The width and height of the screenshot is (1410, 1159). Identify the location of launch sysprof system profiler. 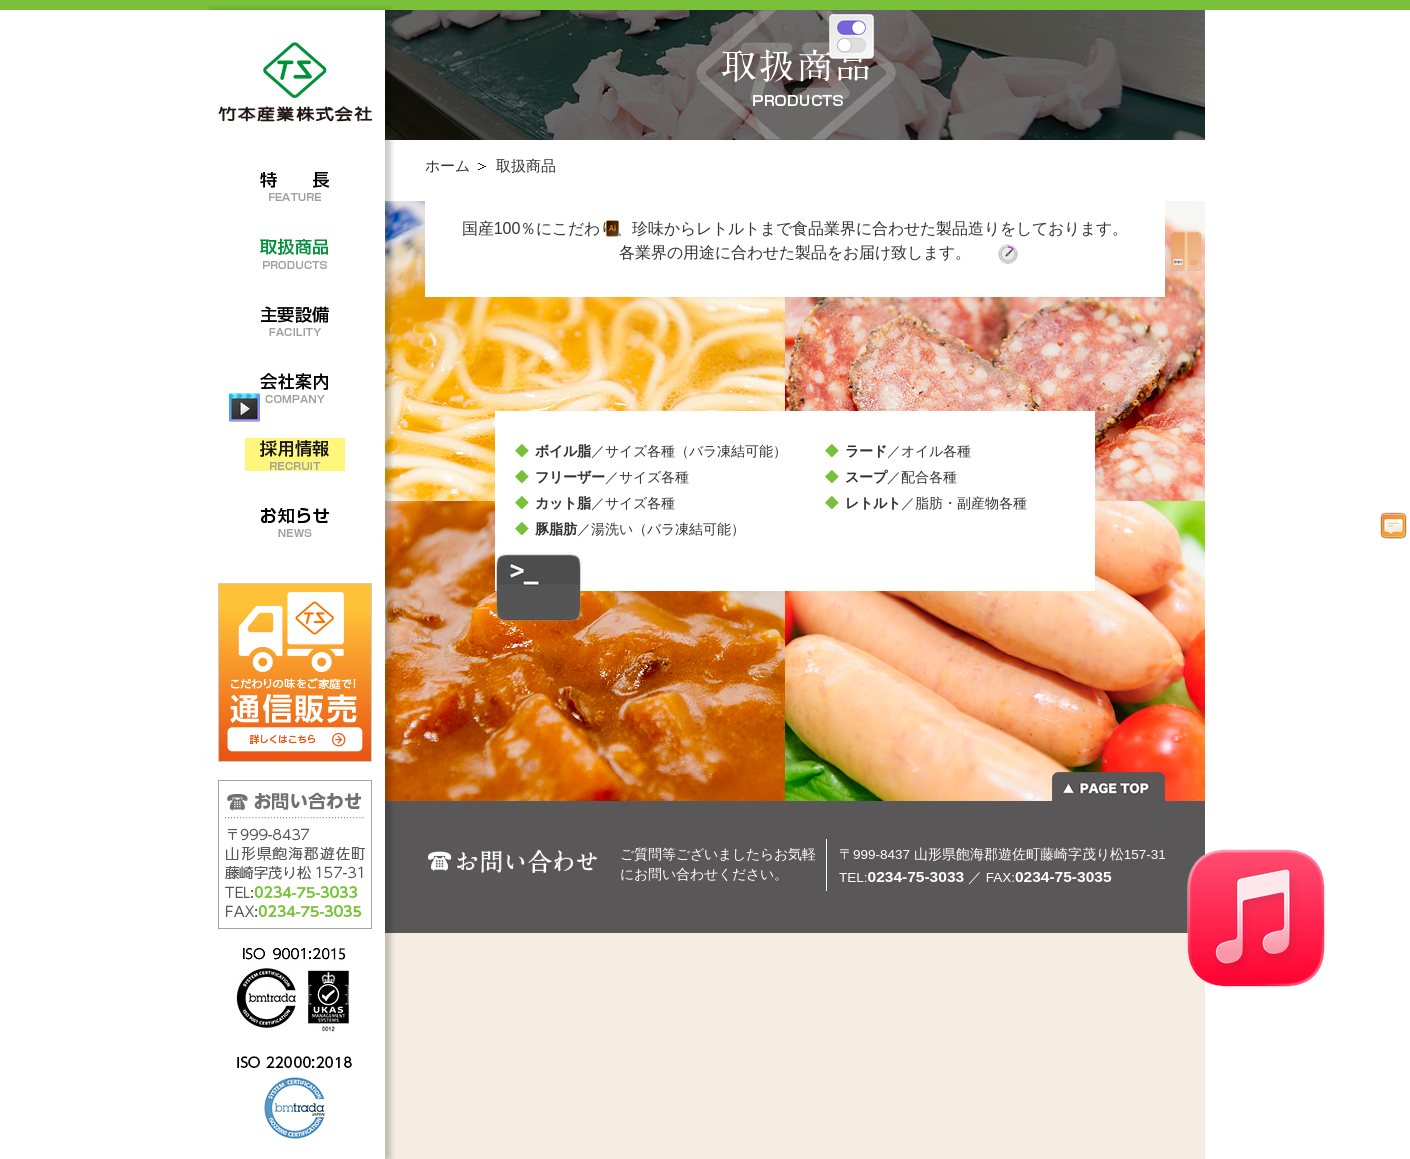
(1008, 254).